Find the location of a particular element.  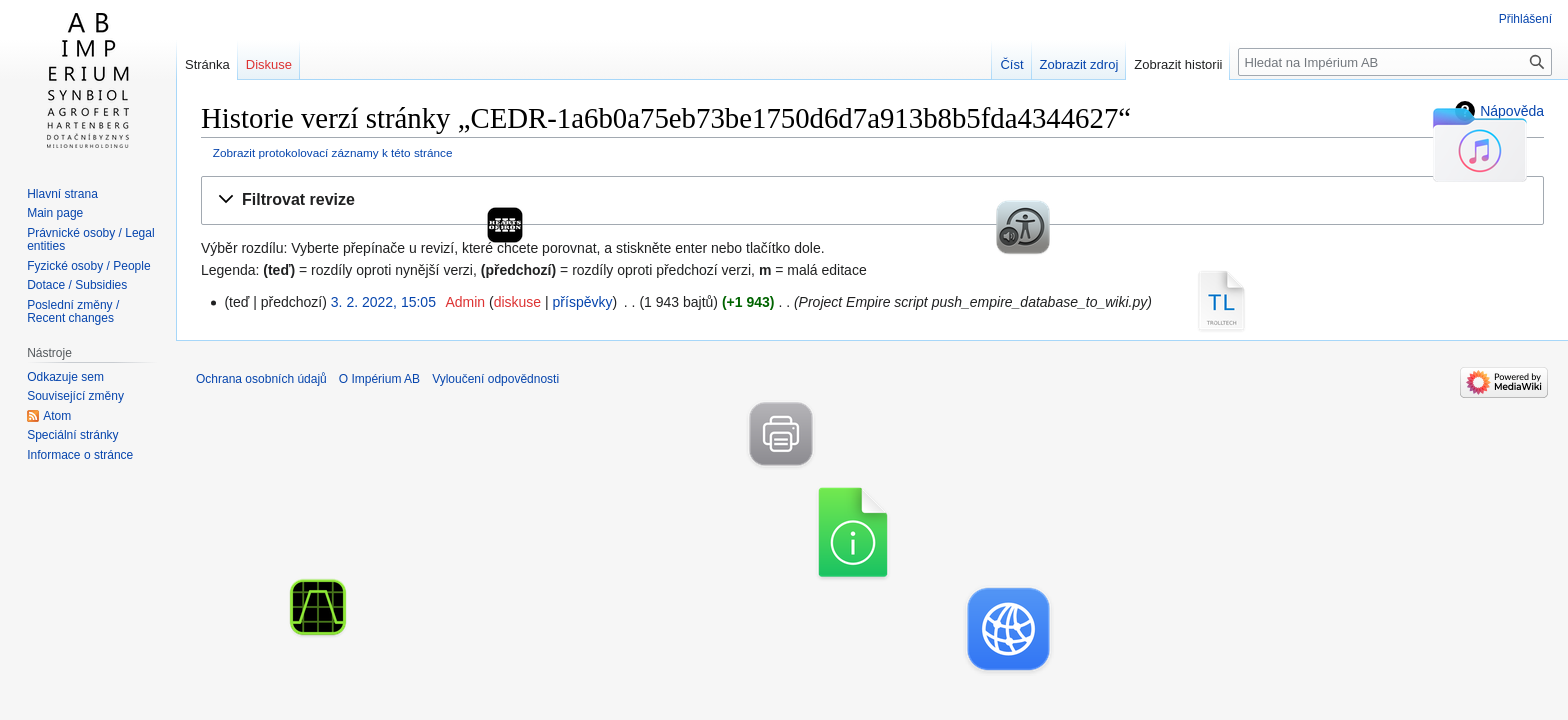

a compiled html help file (.chm) is located at coordinates (853, 534).